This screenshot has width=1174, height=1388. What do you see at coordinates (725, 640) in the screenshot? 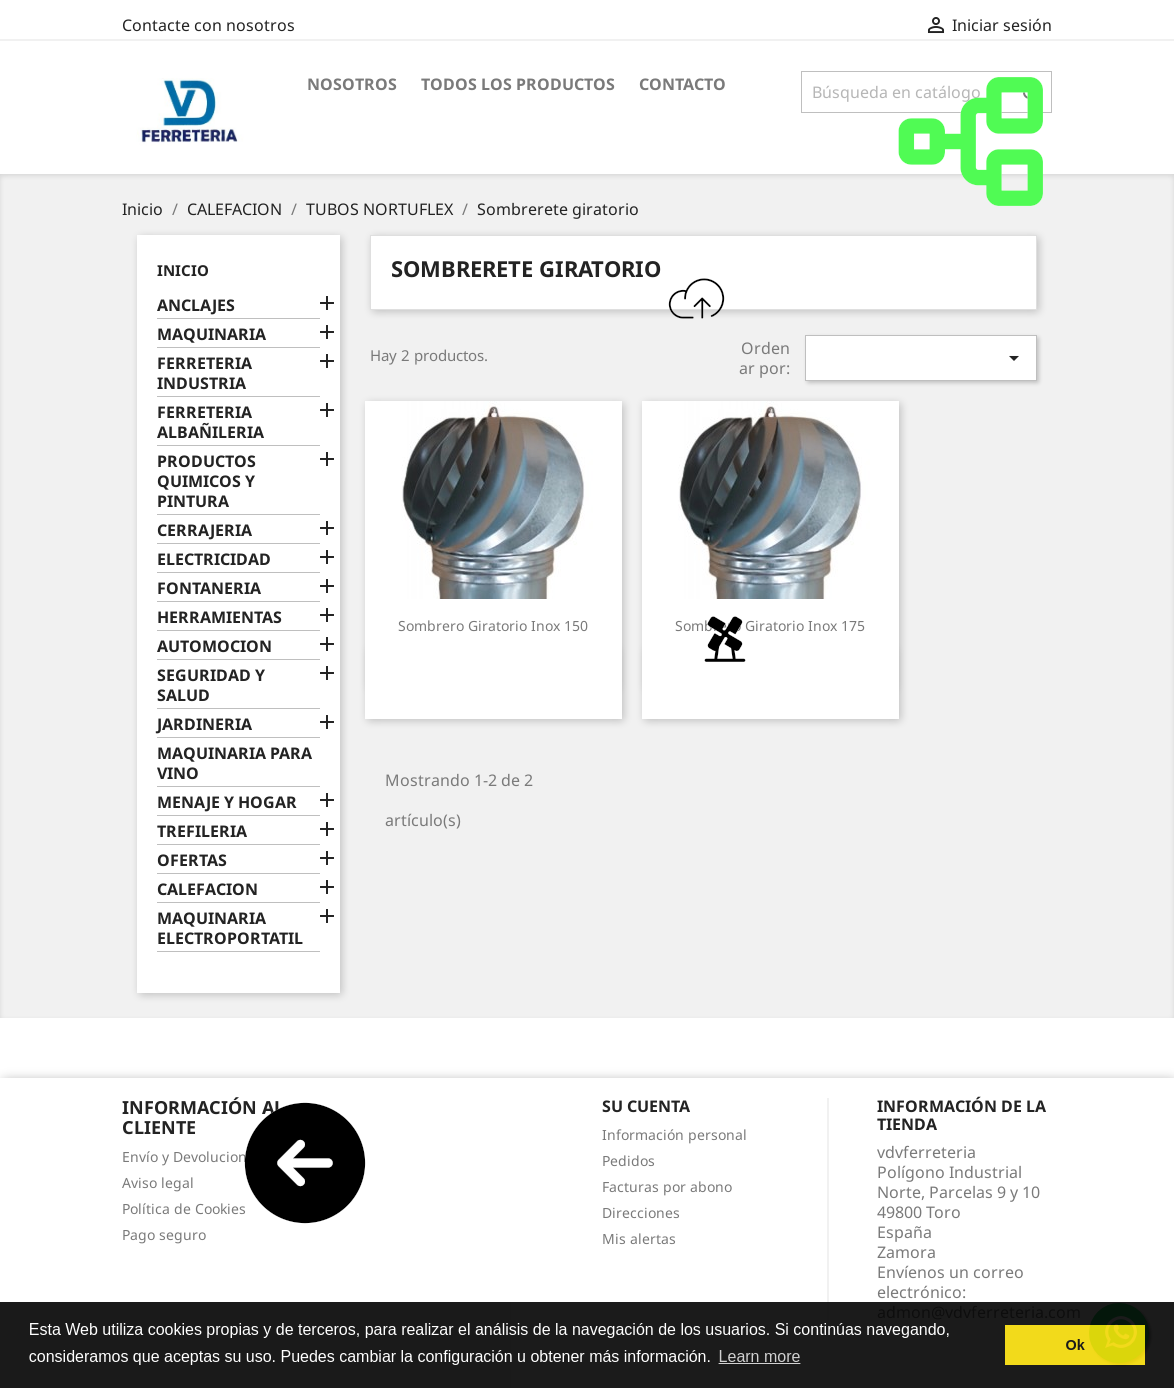
I see `access wind energy or renewable power settings` at bounding box center [725, 640].